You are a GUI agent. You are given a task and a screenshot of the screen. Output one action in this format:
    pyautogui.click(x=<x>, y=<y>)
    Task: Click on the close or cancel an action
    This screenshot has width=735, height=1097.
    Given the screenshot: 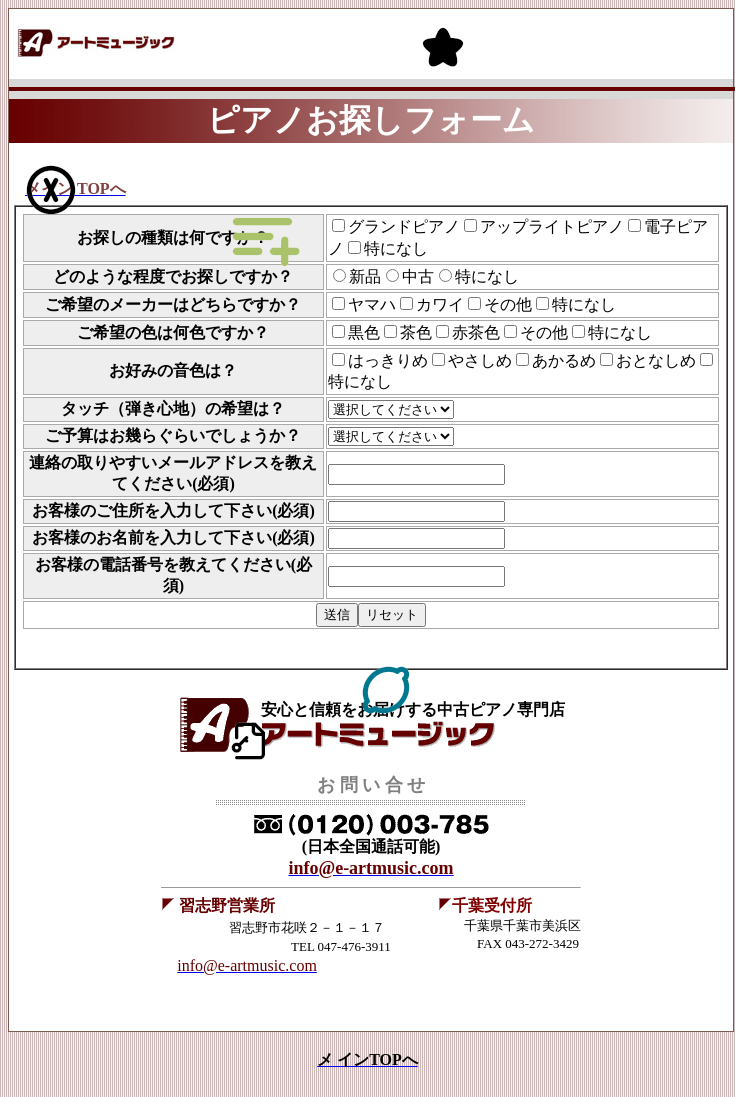 What is the action you would take?
    pyautogui.click(x=51, y=190)
    